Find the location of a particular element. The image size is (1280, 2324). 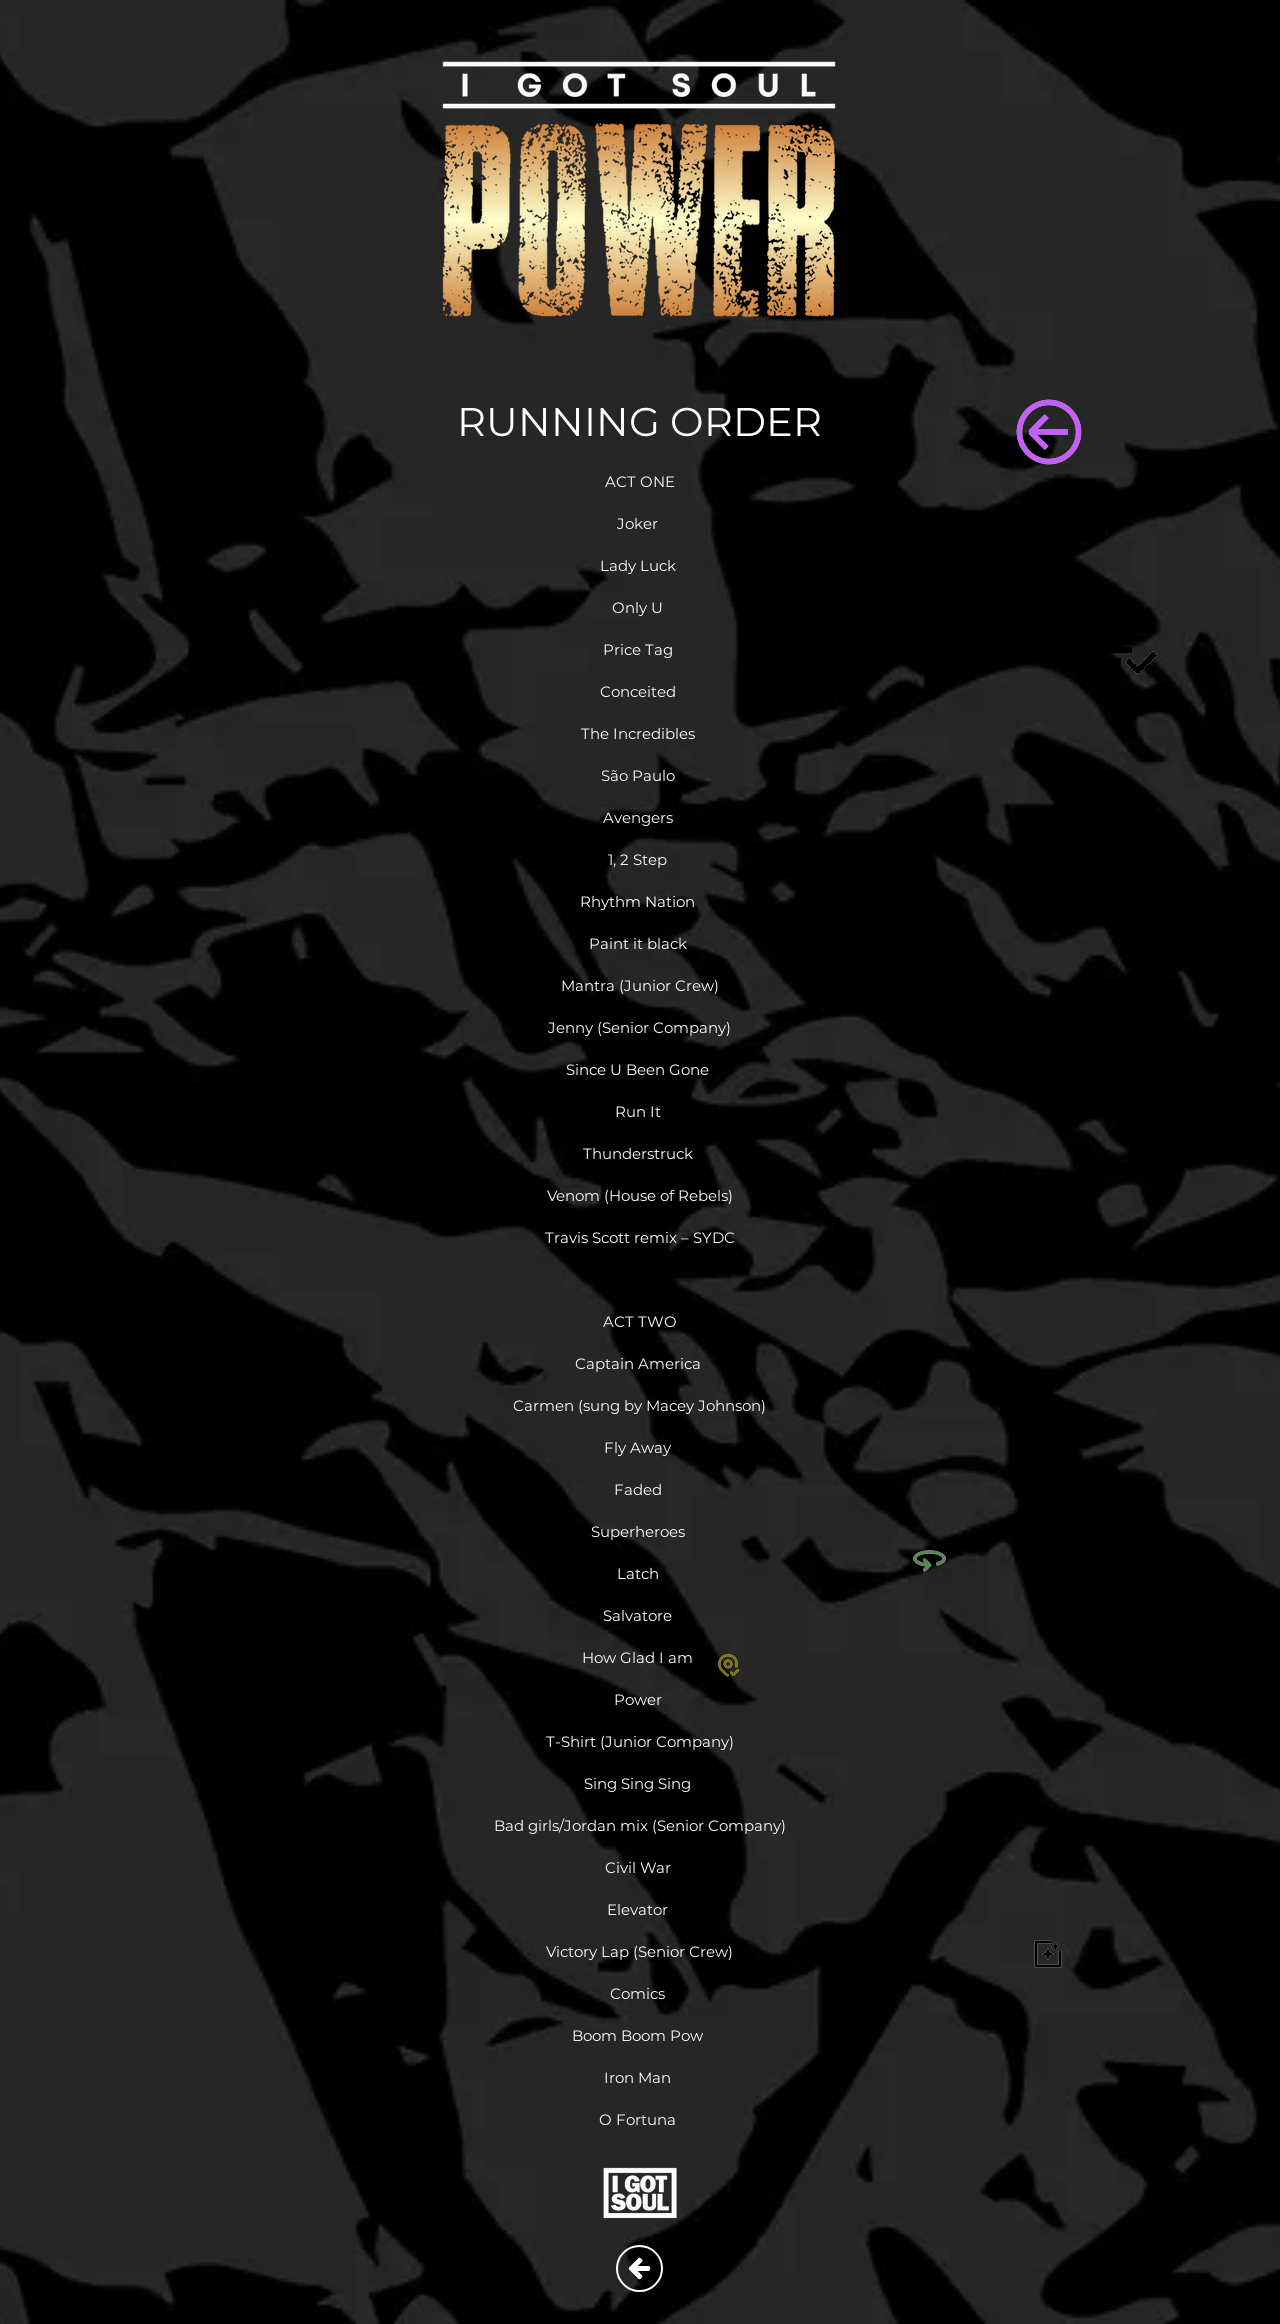

view device information is located at coordinates (1188, 1693).